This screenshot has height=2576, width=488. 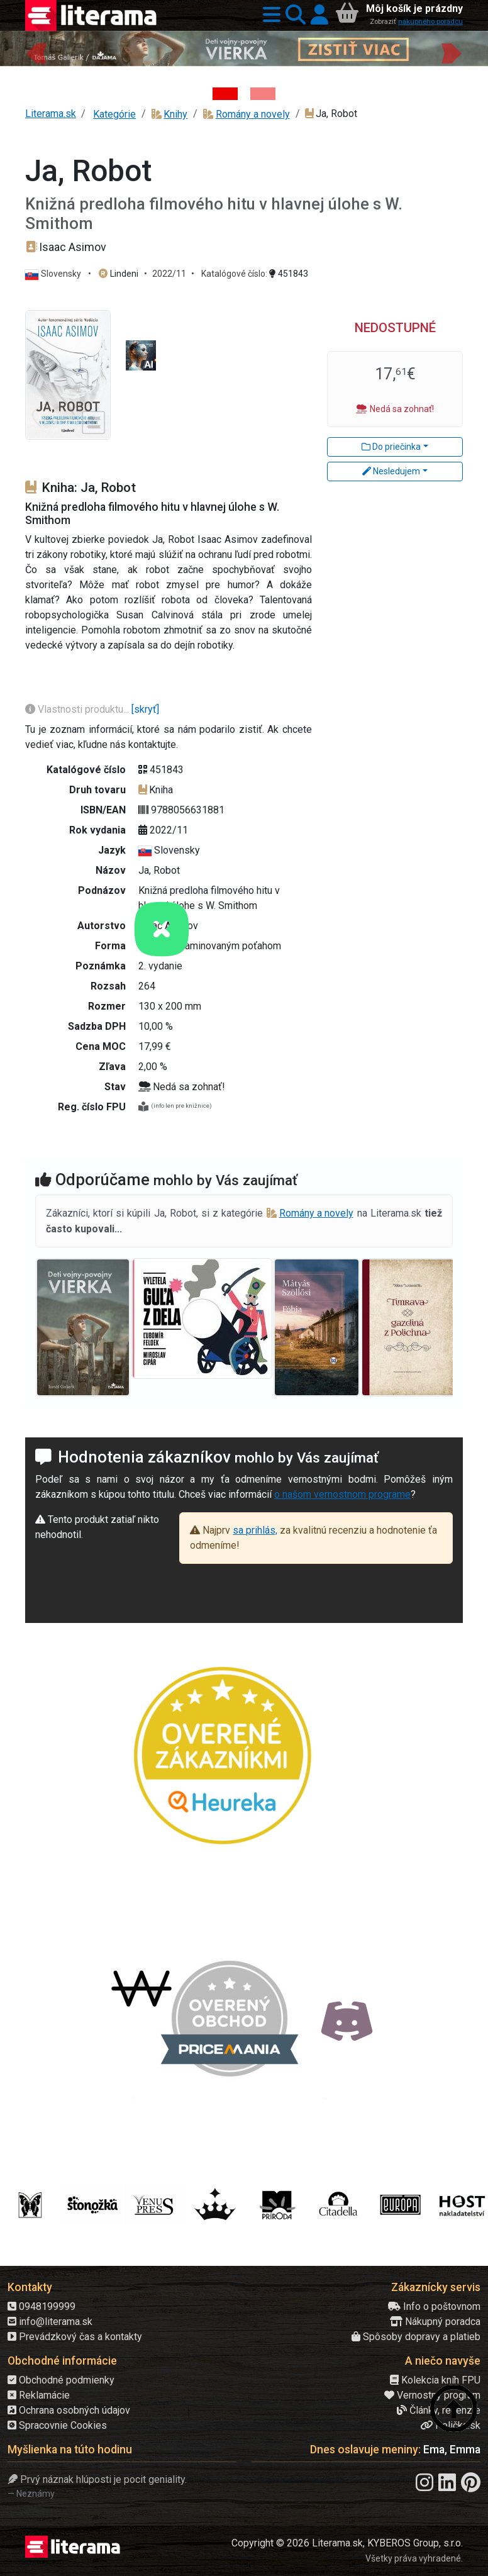 I want to click on indicates south korean won currency, so click(x=141, y=1987).